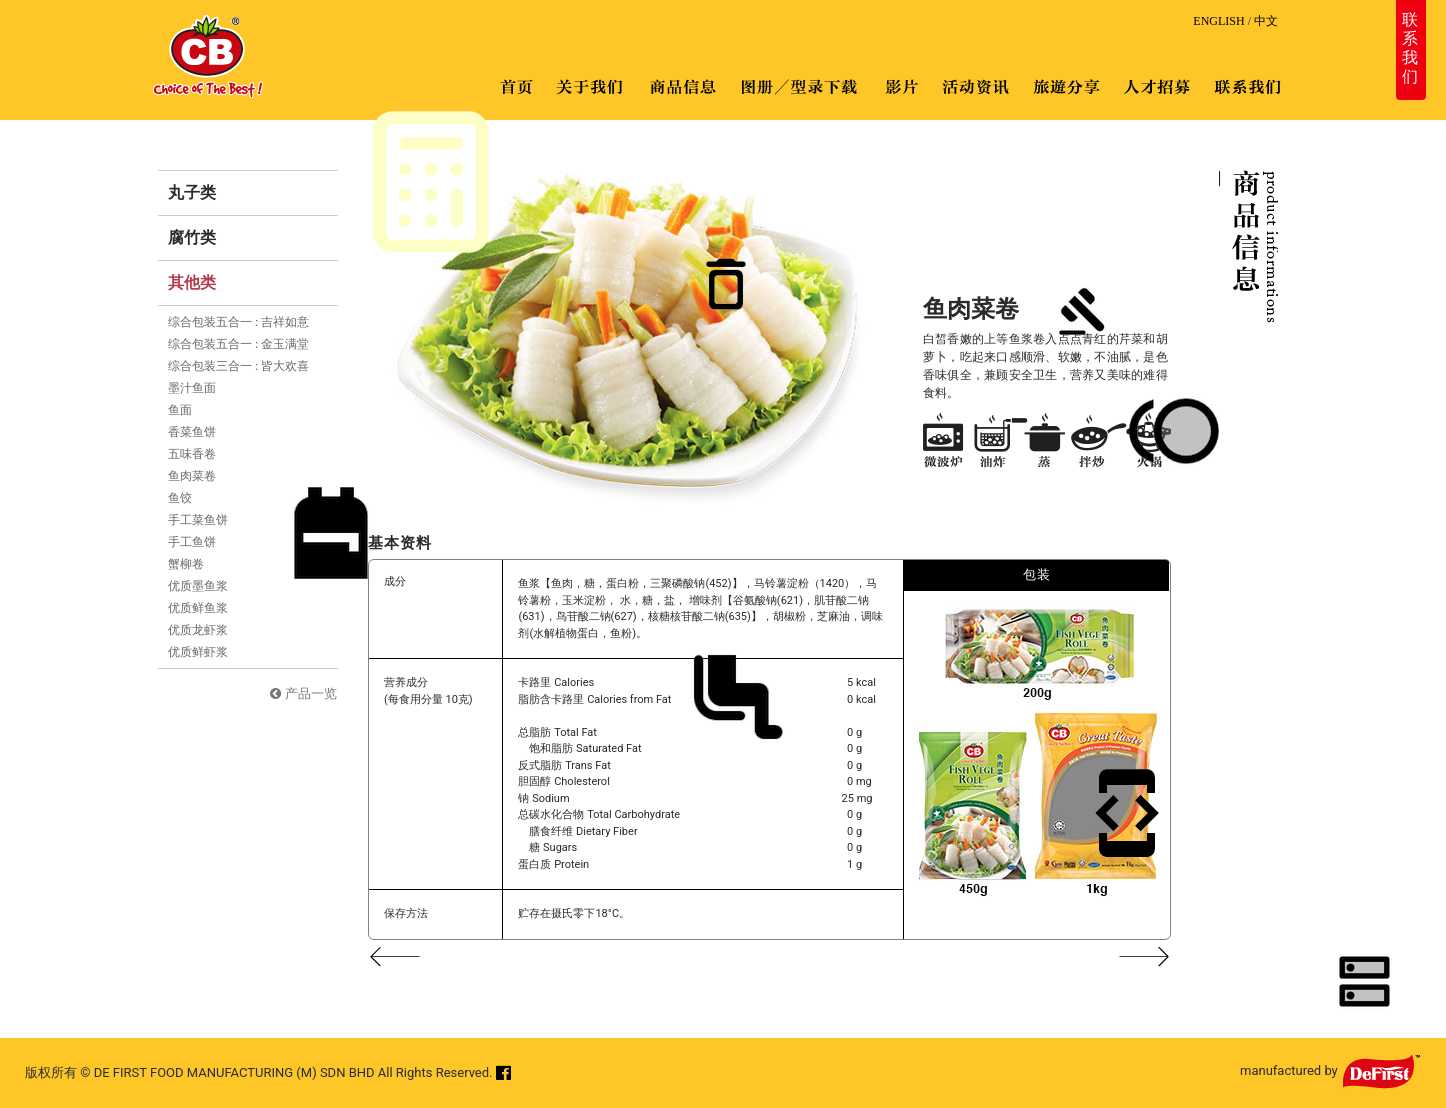 The image size is (1446, 1108). I want to click on open the calculator app, so click(431, 182).